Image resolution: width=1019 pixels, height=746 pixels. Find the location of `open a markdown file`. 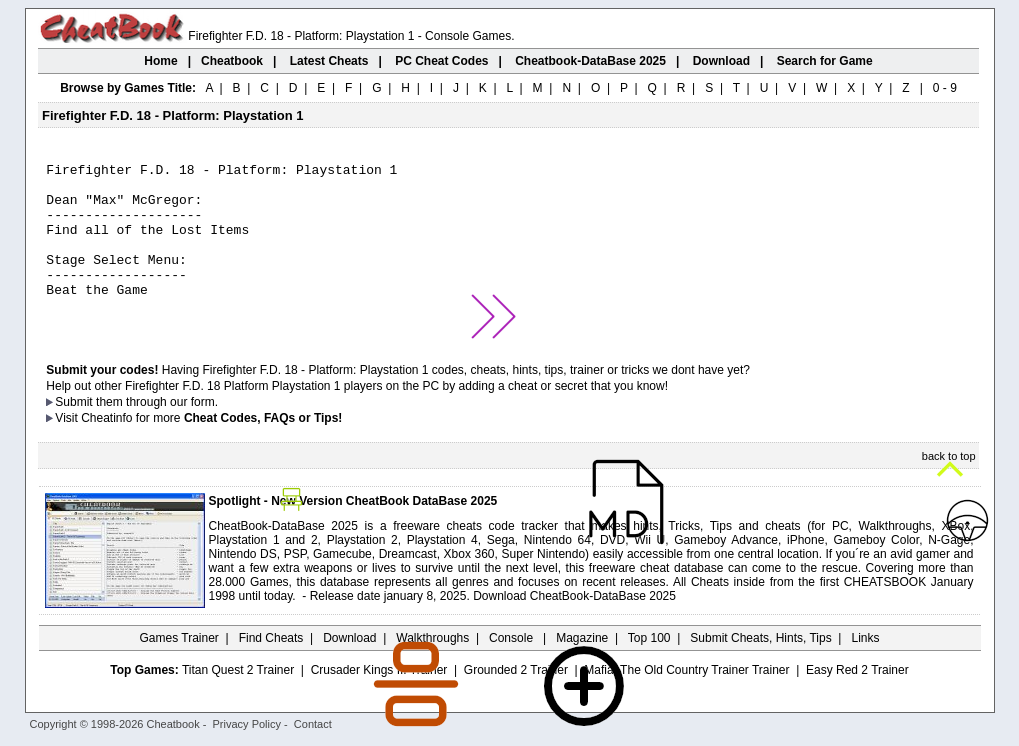

open a markdown file is located at coordinates (628, 502).